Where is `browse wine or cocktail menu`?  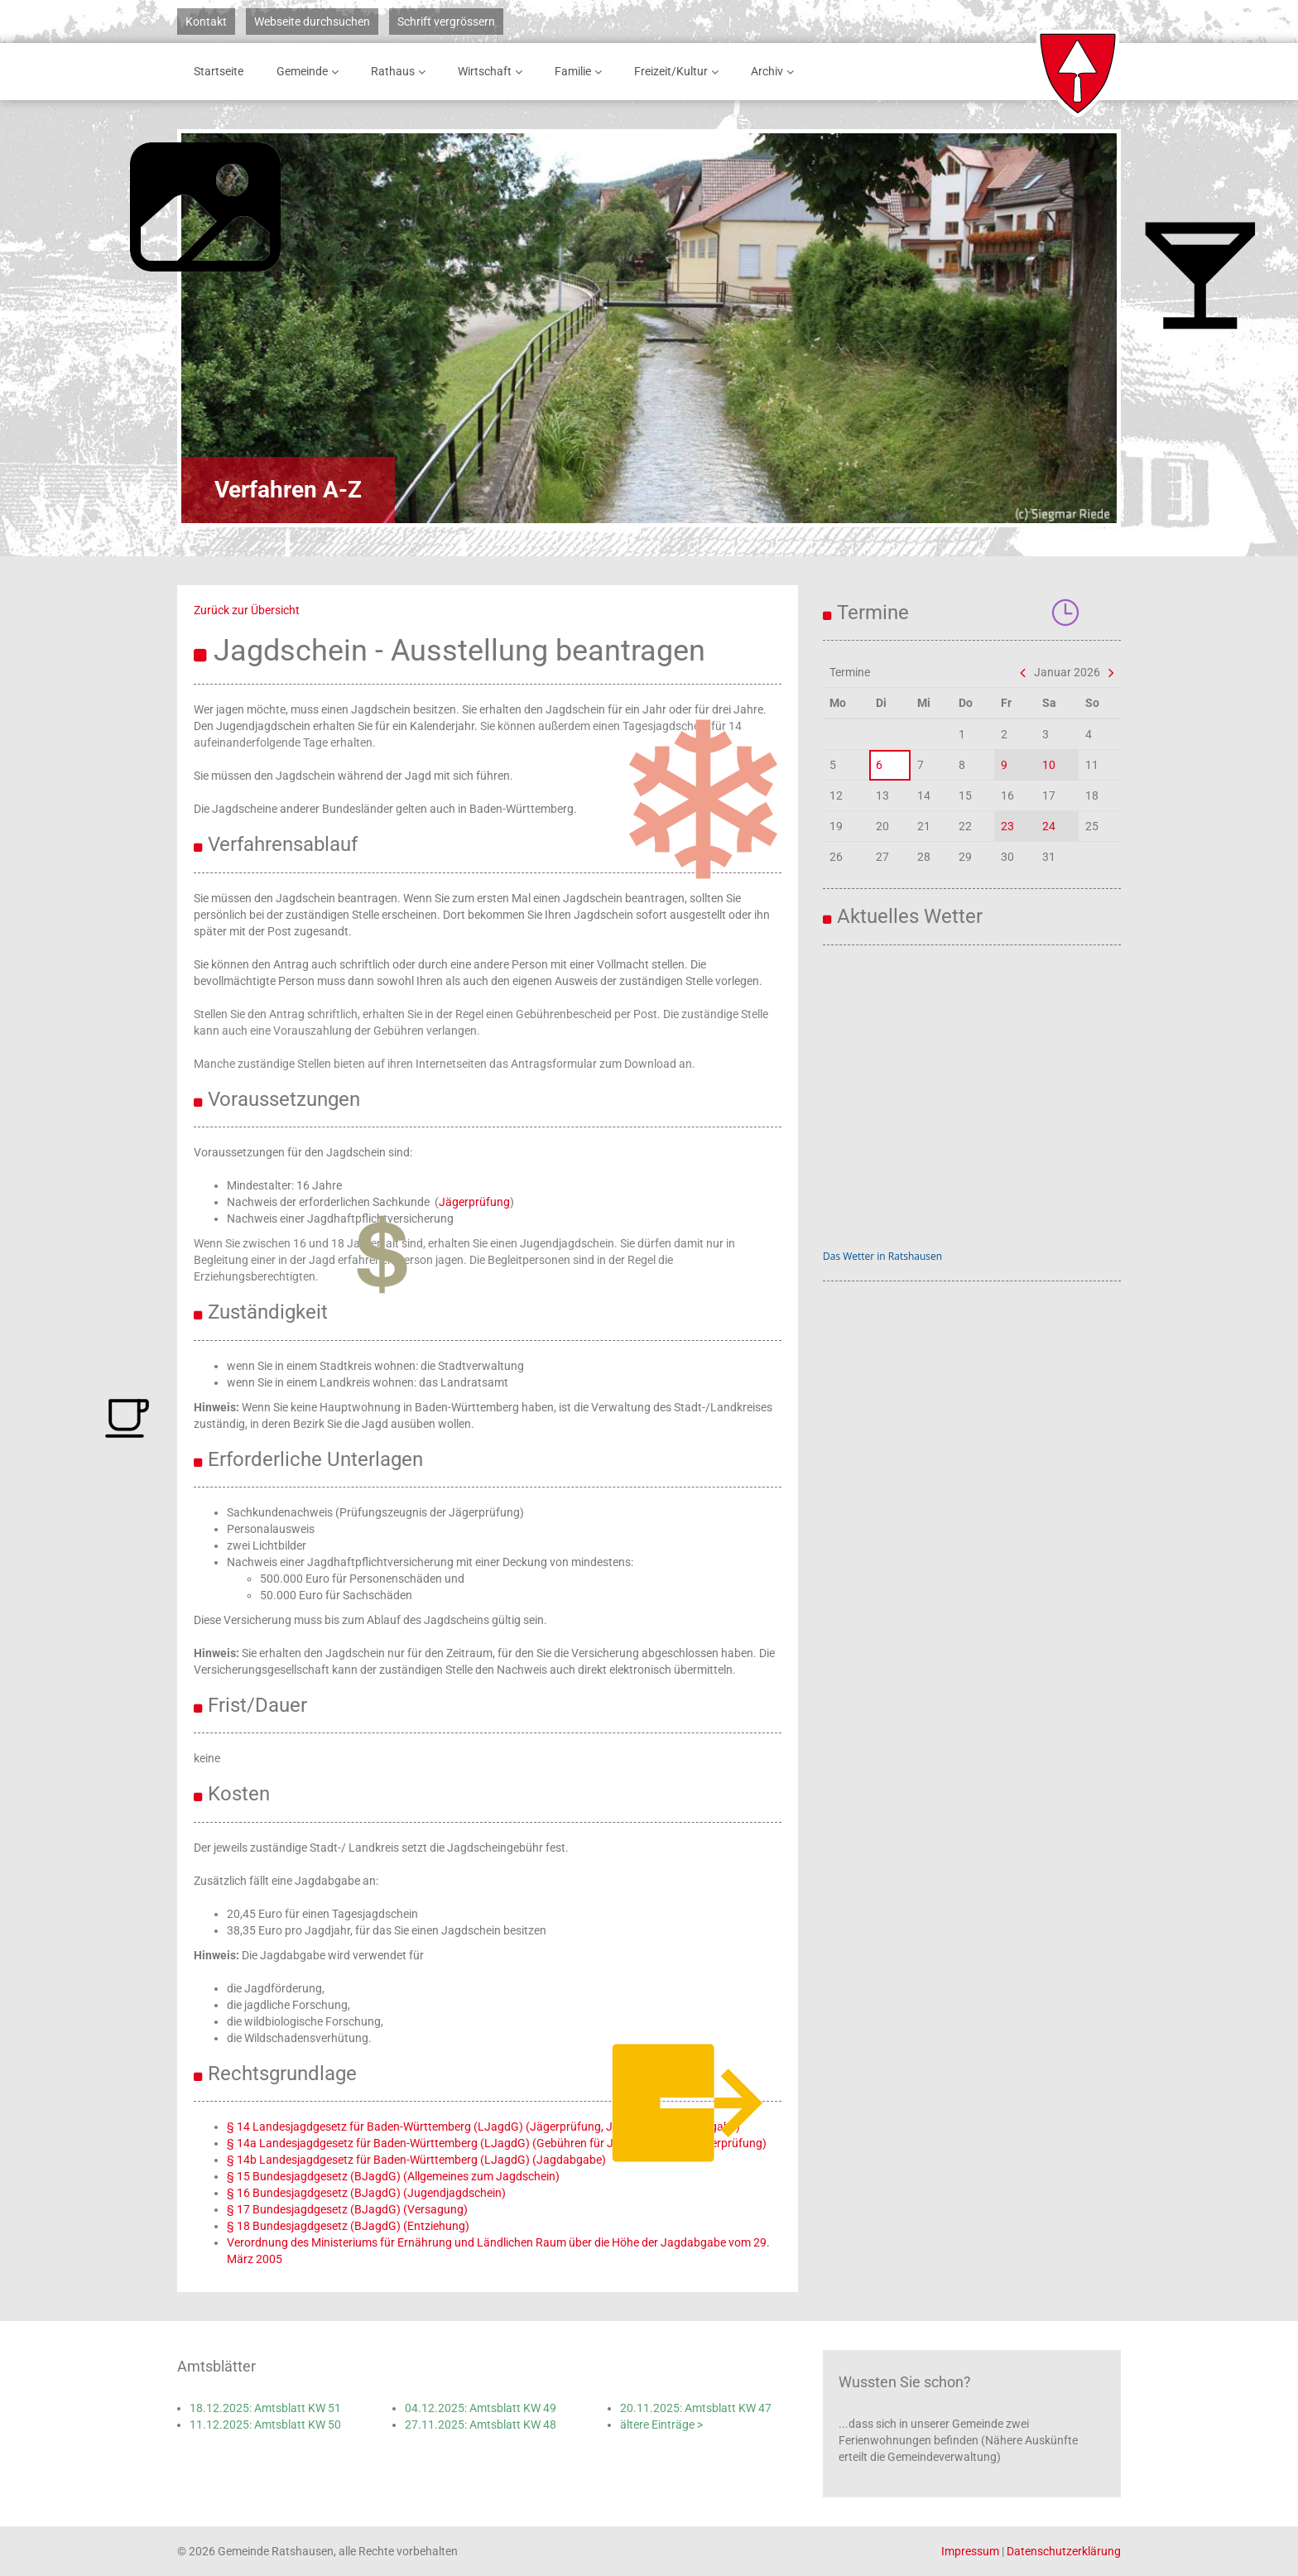
browse wine or cocktail menu is located at coordinates (1199, 275).